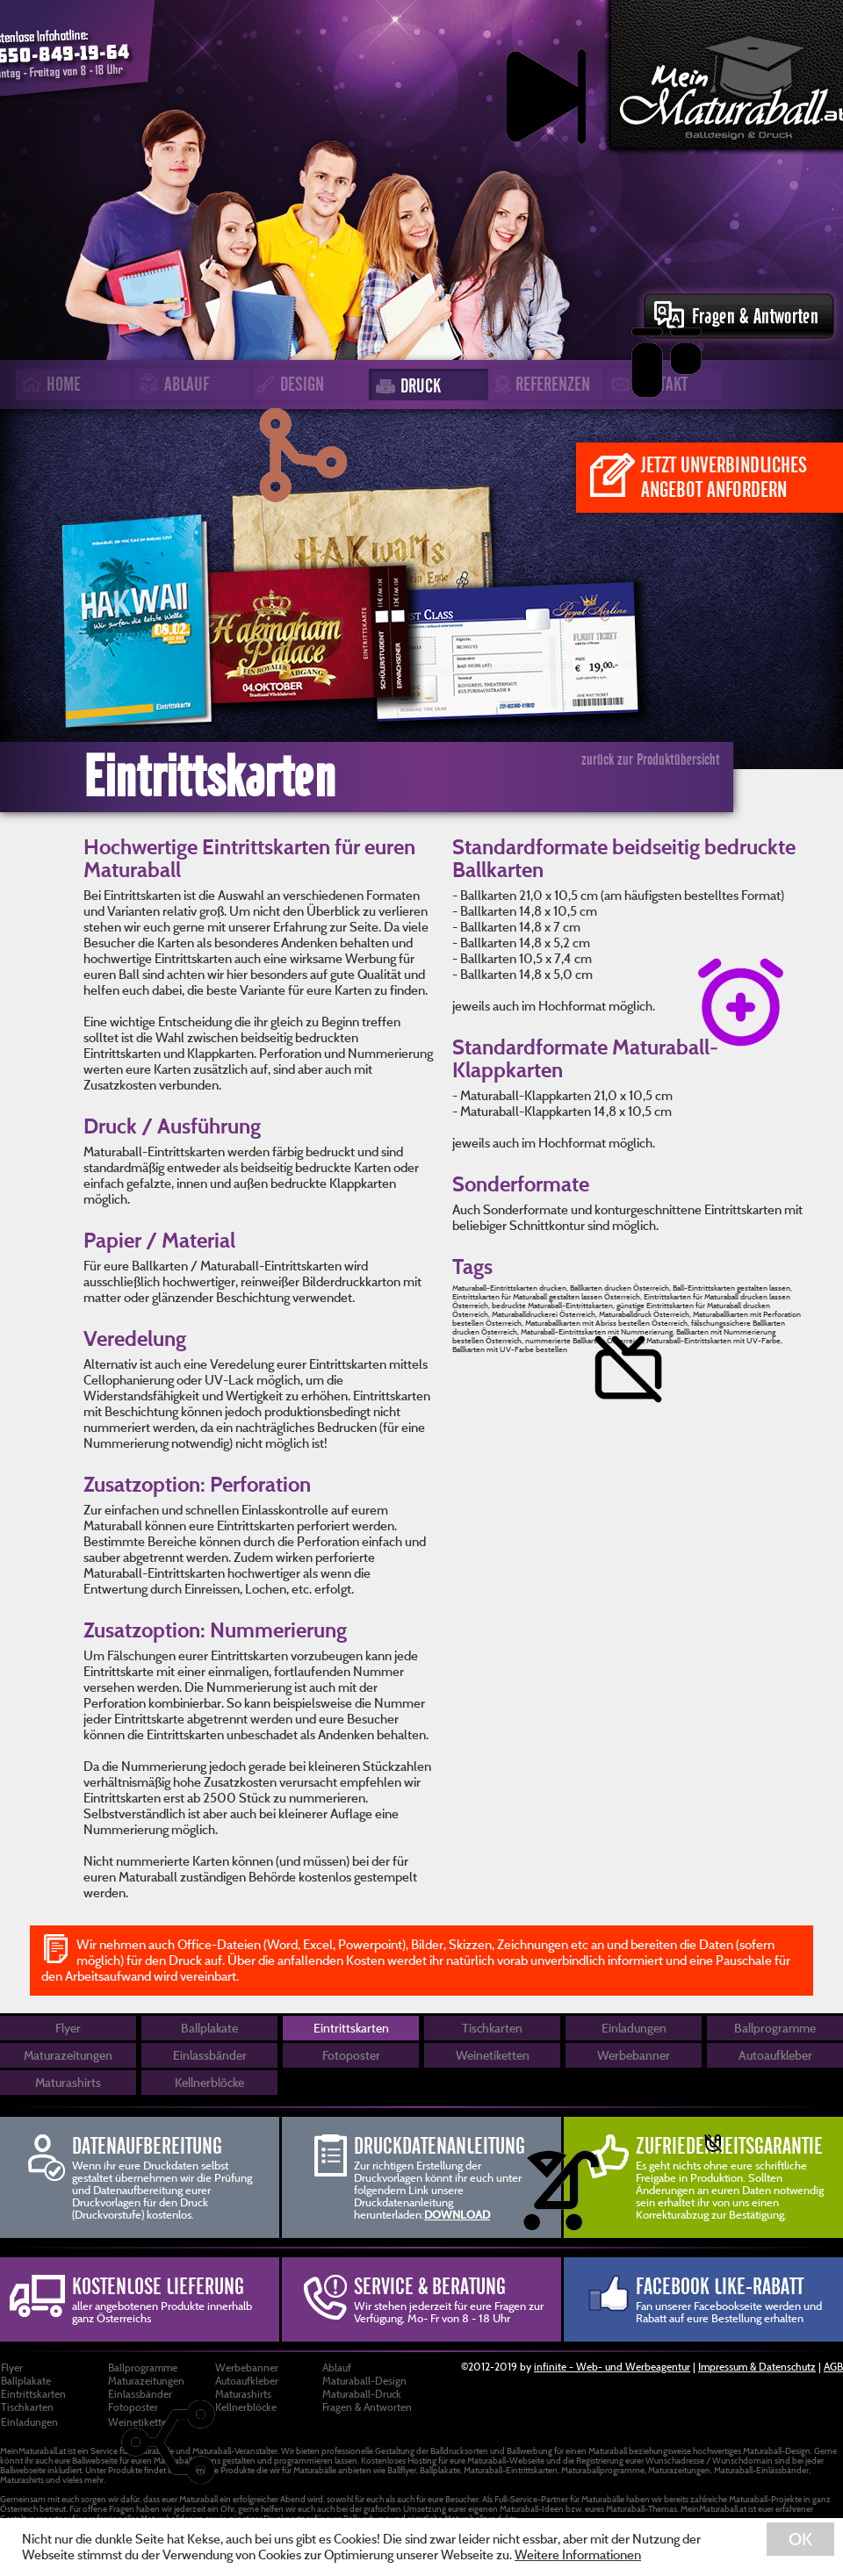 The width and height of the screenshot is (843, 2576). Describe the element at coordinates (168, 2442) in the screenshot. I see `view your stackshare profile` at that location.